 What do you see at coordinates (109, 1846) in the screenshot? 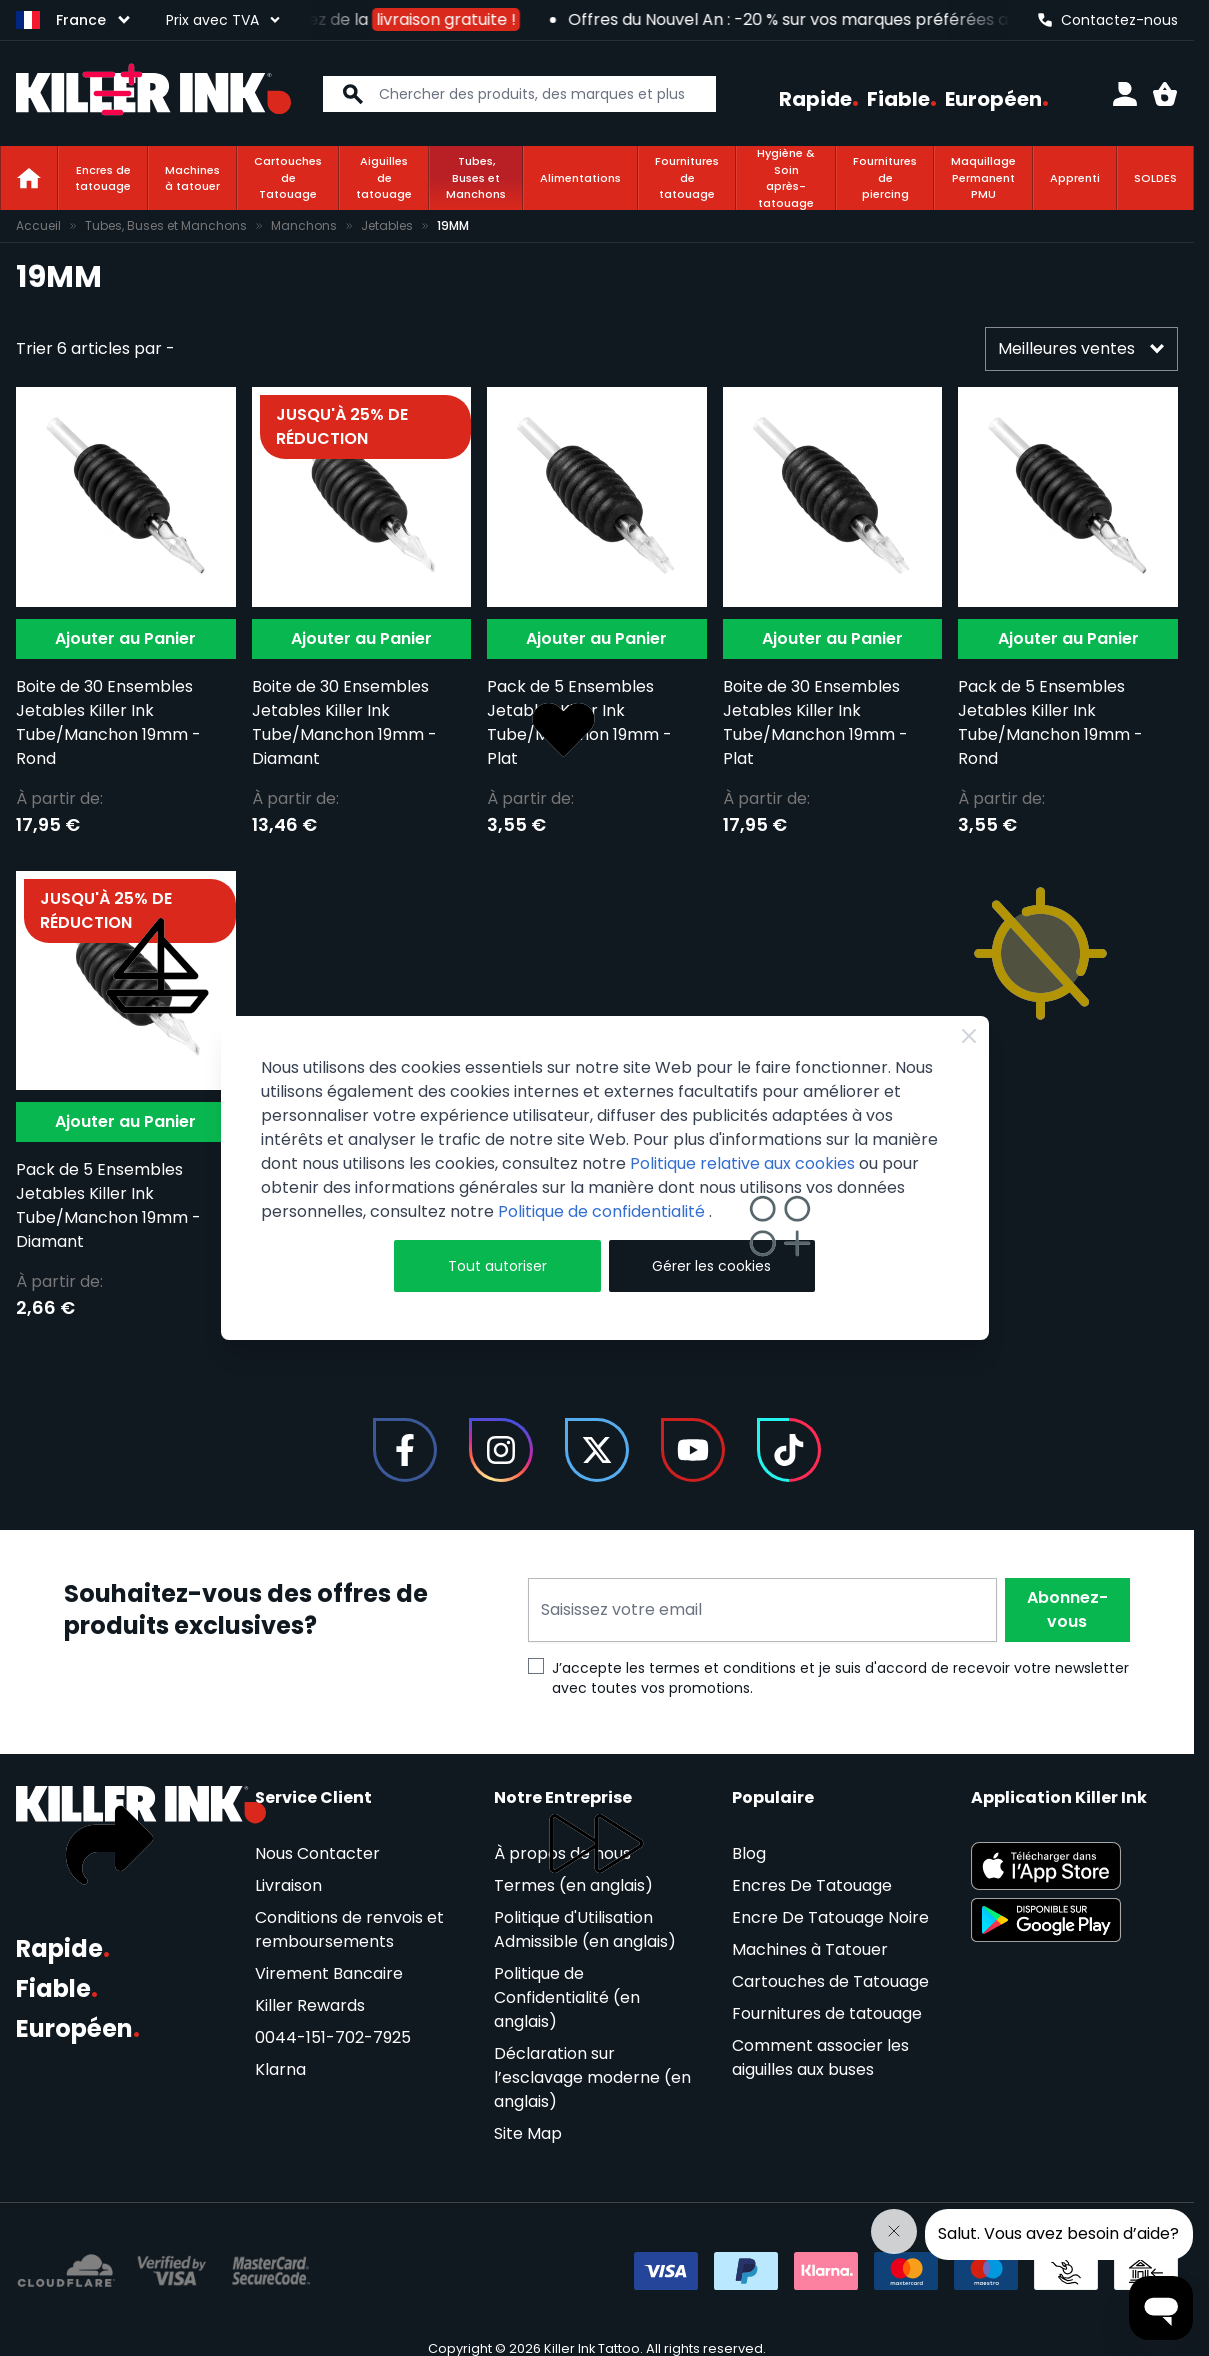
I see `forward an email or message` at bounding box center [109, 1846].